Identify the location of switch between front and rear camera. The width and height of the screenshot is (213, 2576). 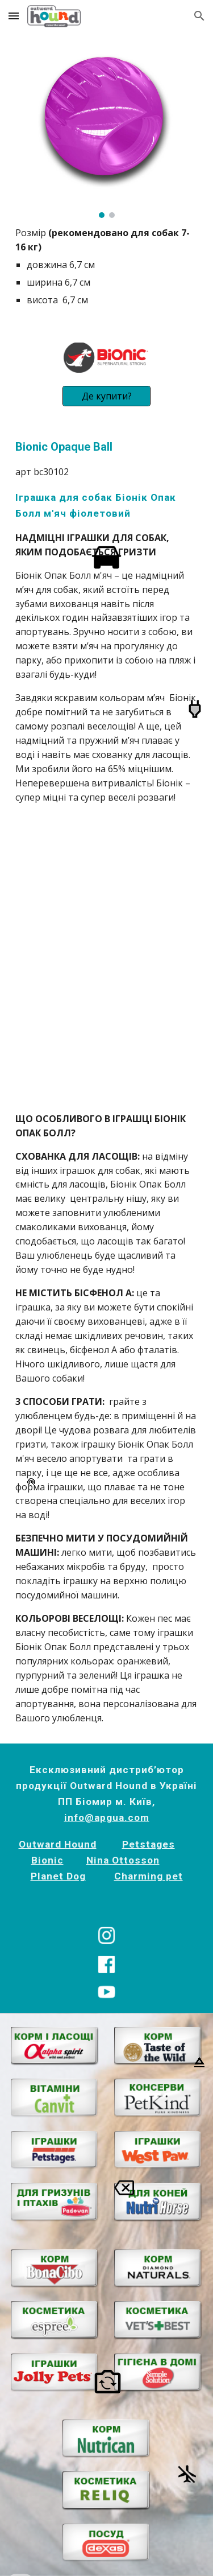
(107, 2381).